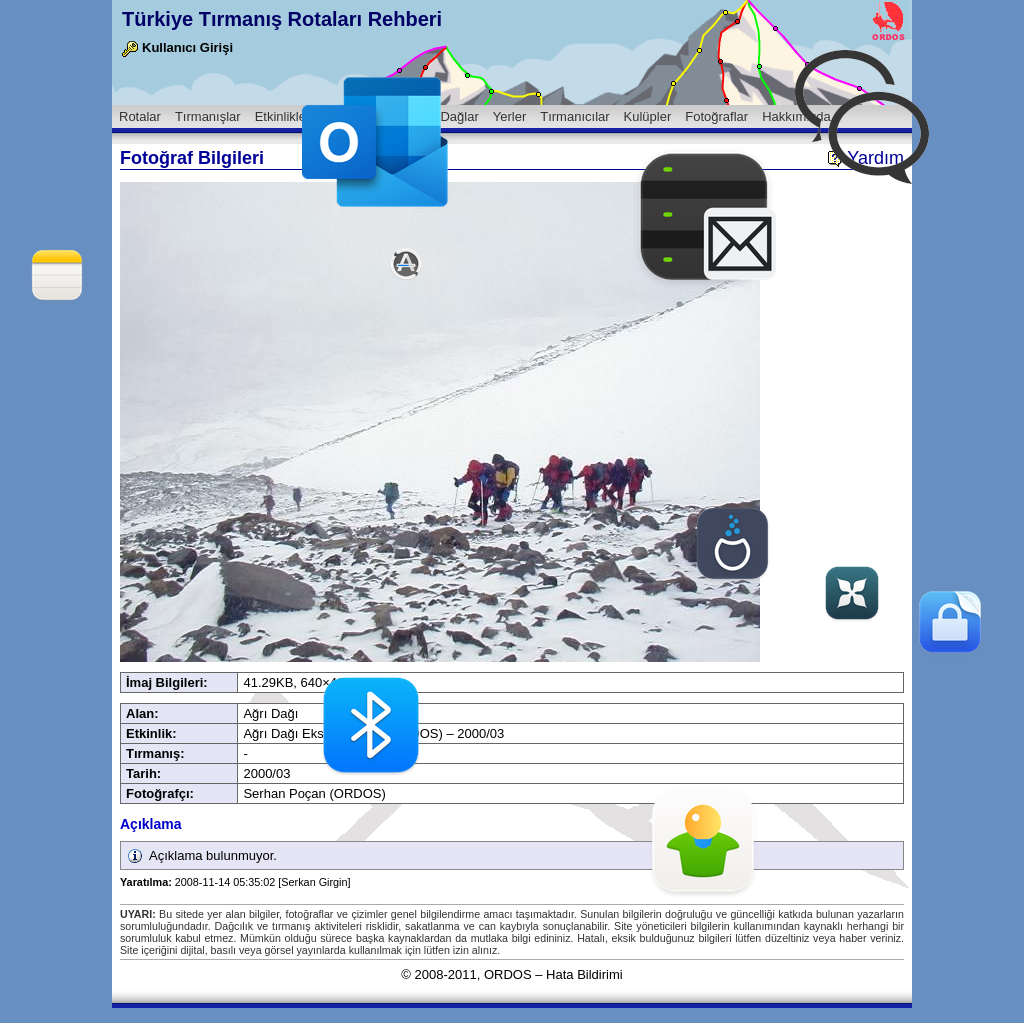  Describe the element at coordinates (406, 264) in the screenshot. I see `check for and install system software updates` at that location.